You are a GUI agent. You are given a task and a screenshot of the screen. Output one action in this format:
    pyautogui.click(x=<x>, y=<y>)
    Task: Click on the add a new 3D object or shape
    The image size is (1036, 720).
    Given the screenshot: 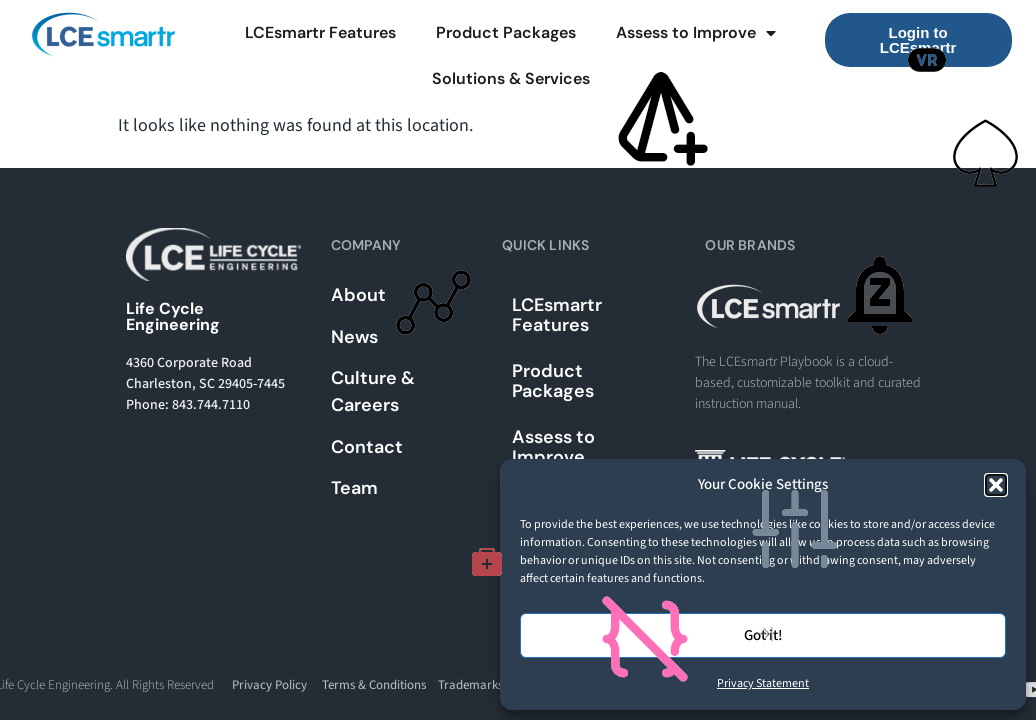 What is the action you would take?
    pyautogui.click(x=661, y=119)
    